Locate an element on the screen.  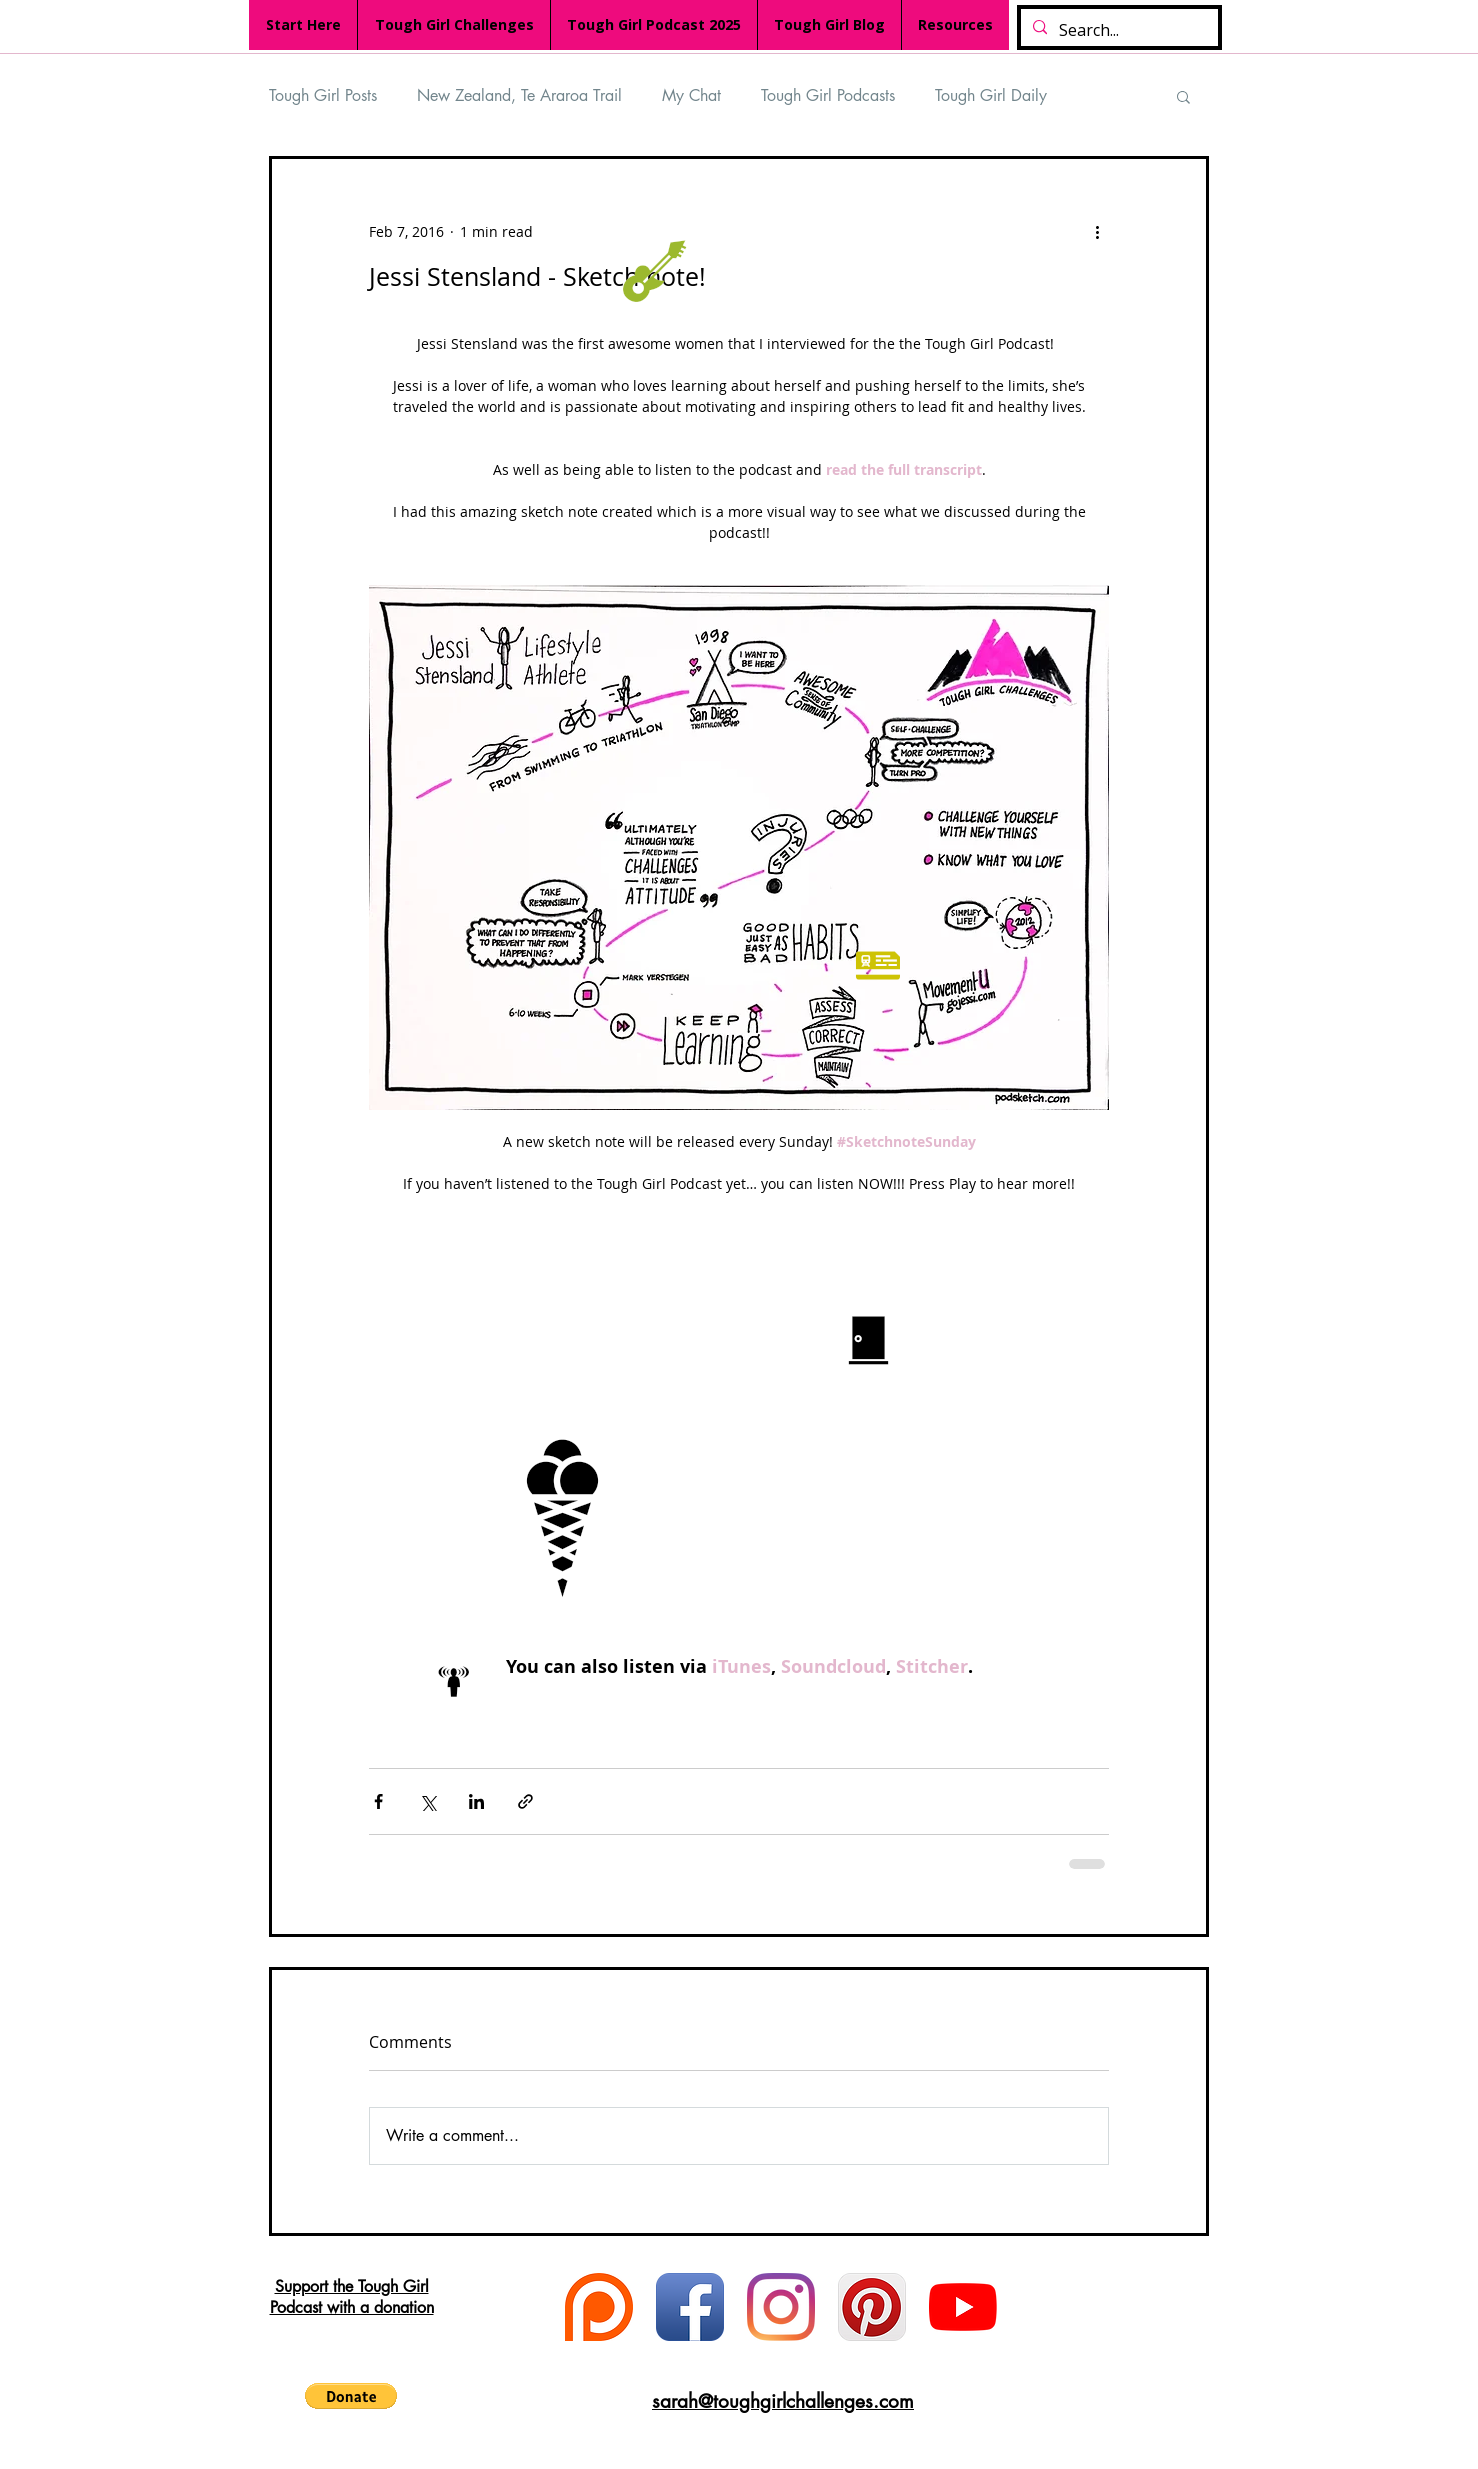
access music or audio settings is located at coordinates (654, 271).